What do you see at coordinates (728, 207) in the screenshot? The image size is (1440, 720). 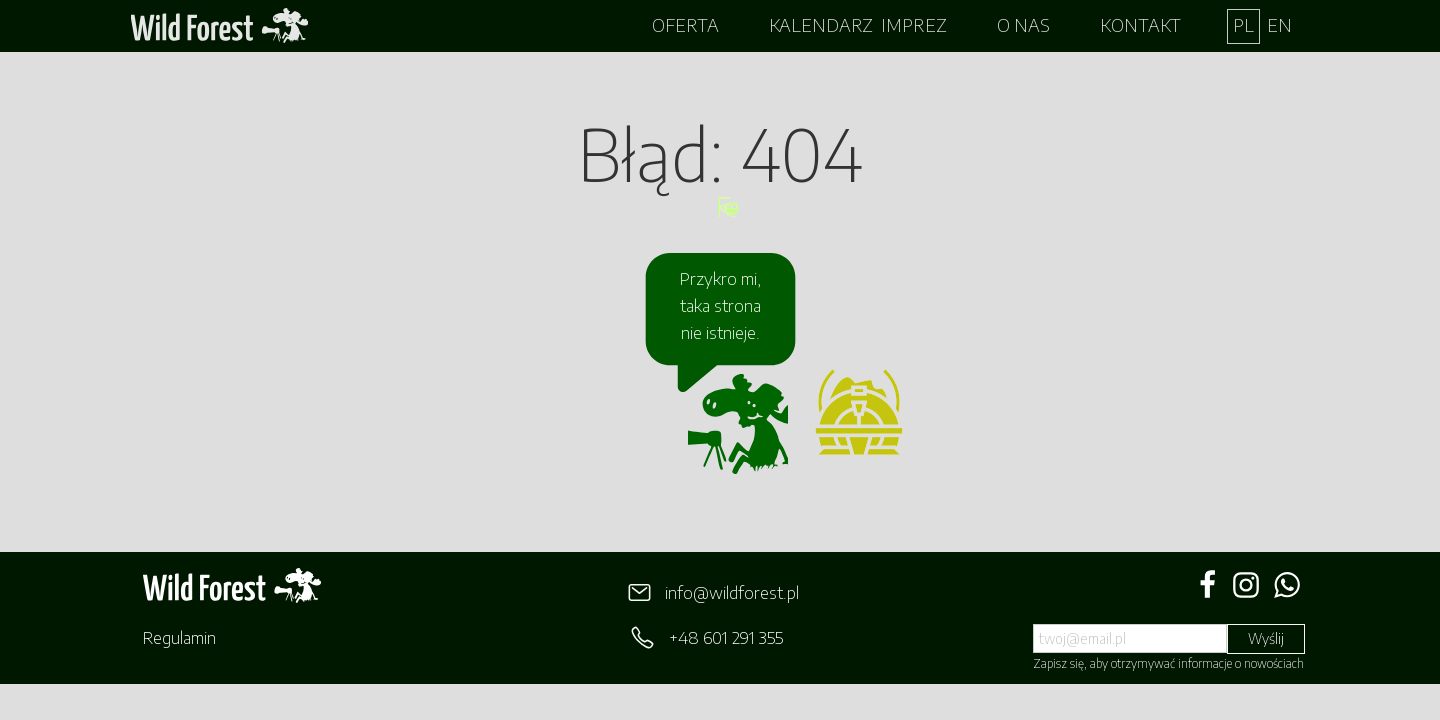 I see `view subway or metro transit options` at bounding box center [728, 207].